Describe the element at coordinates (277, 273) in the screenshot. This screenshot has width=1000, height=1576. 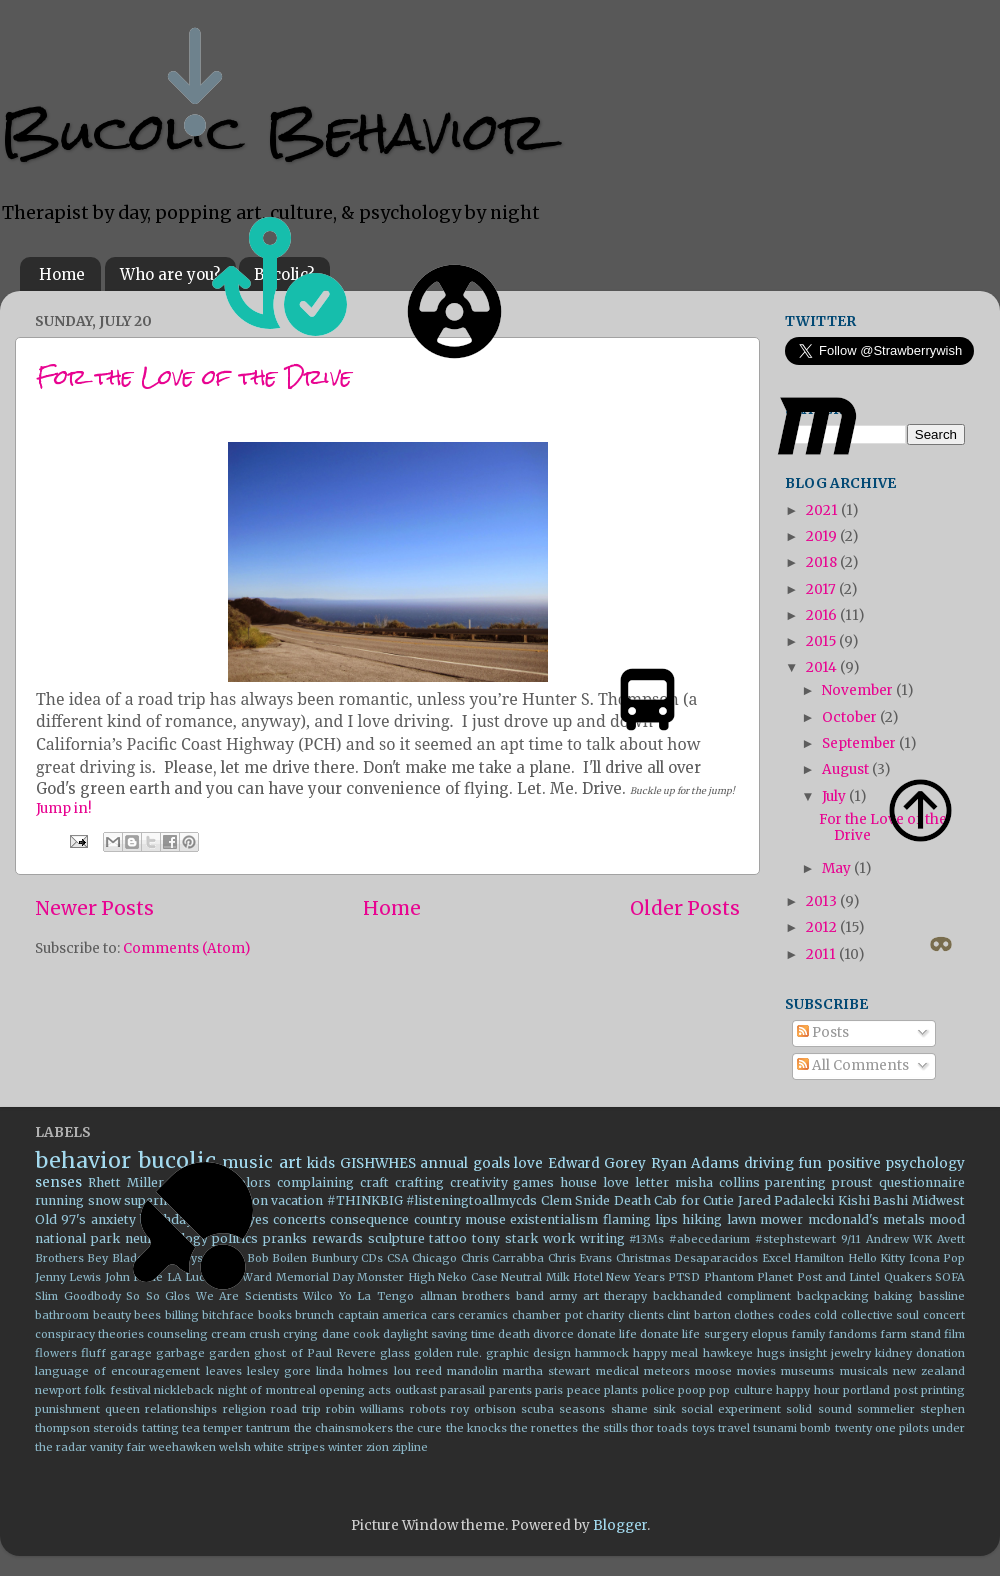
I see `verified anchor point or location` at that location.